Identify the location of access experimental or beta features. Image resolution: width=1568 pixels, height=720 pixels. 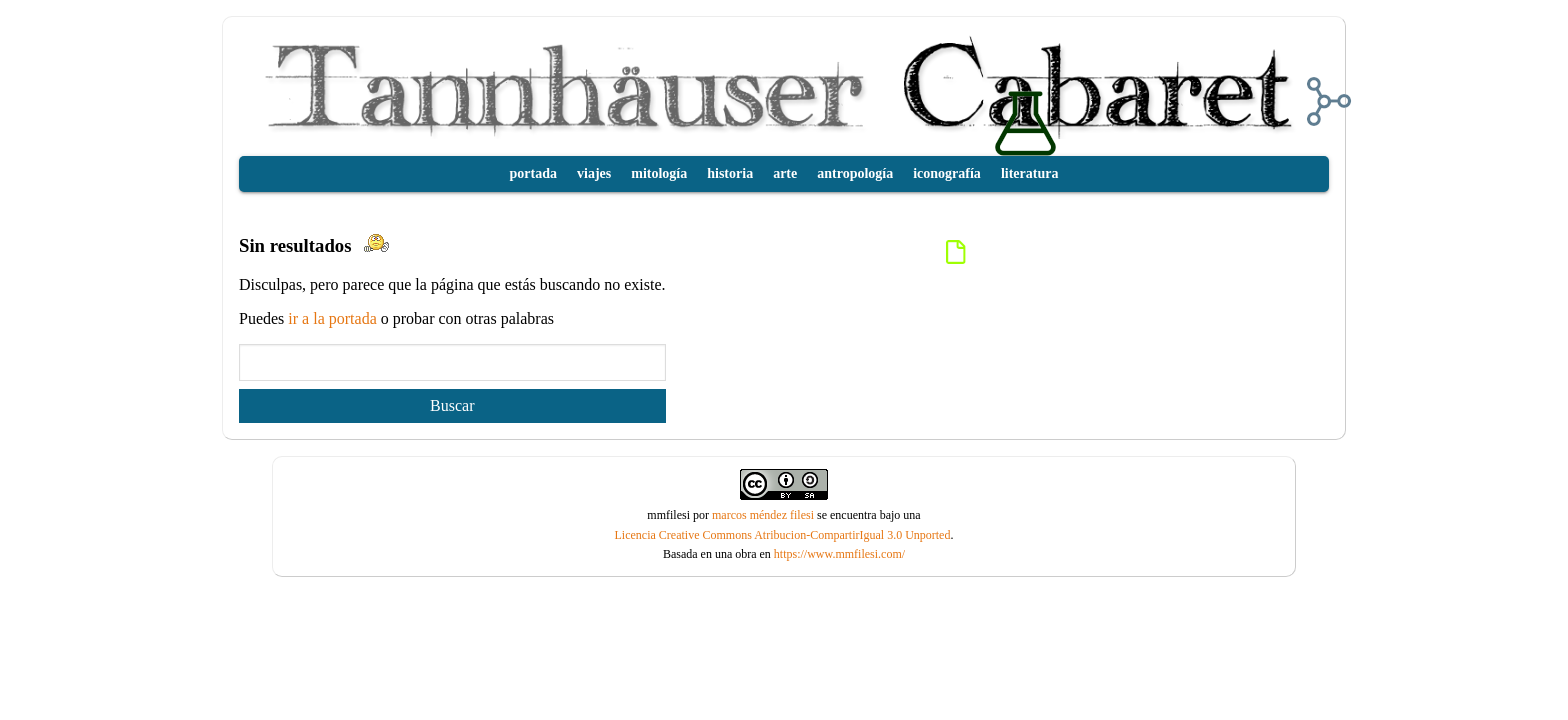
(1025, 123).